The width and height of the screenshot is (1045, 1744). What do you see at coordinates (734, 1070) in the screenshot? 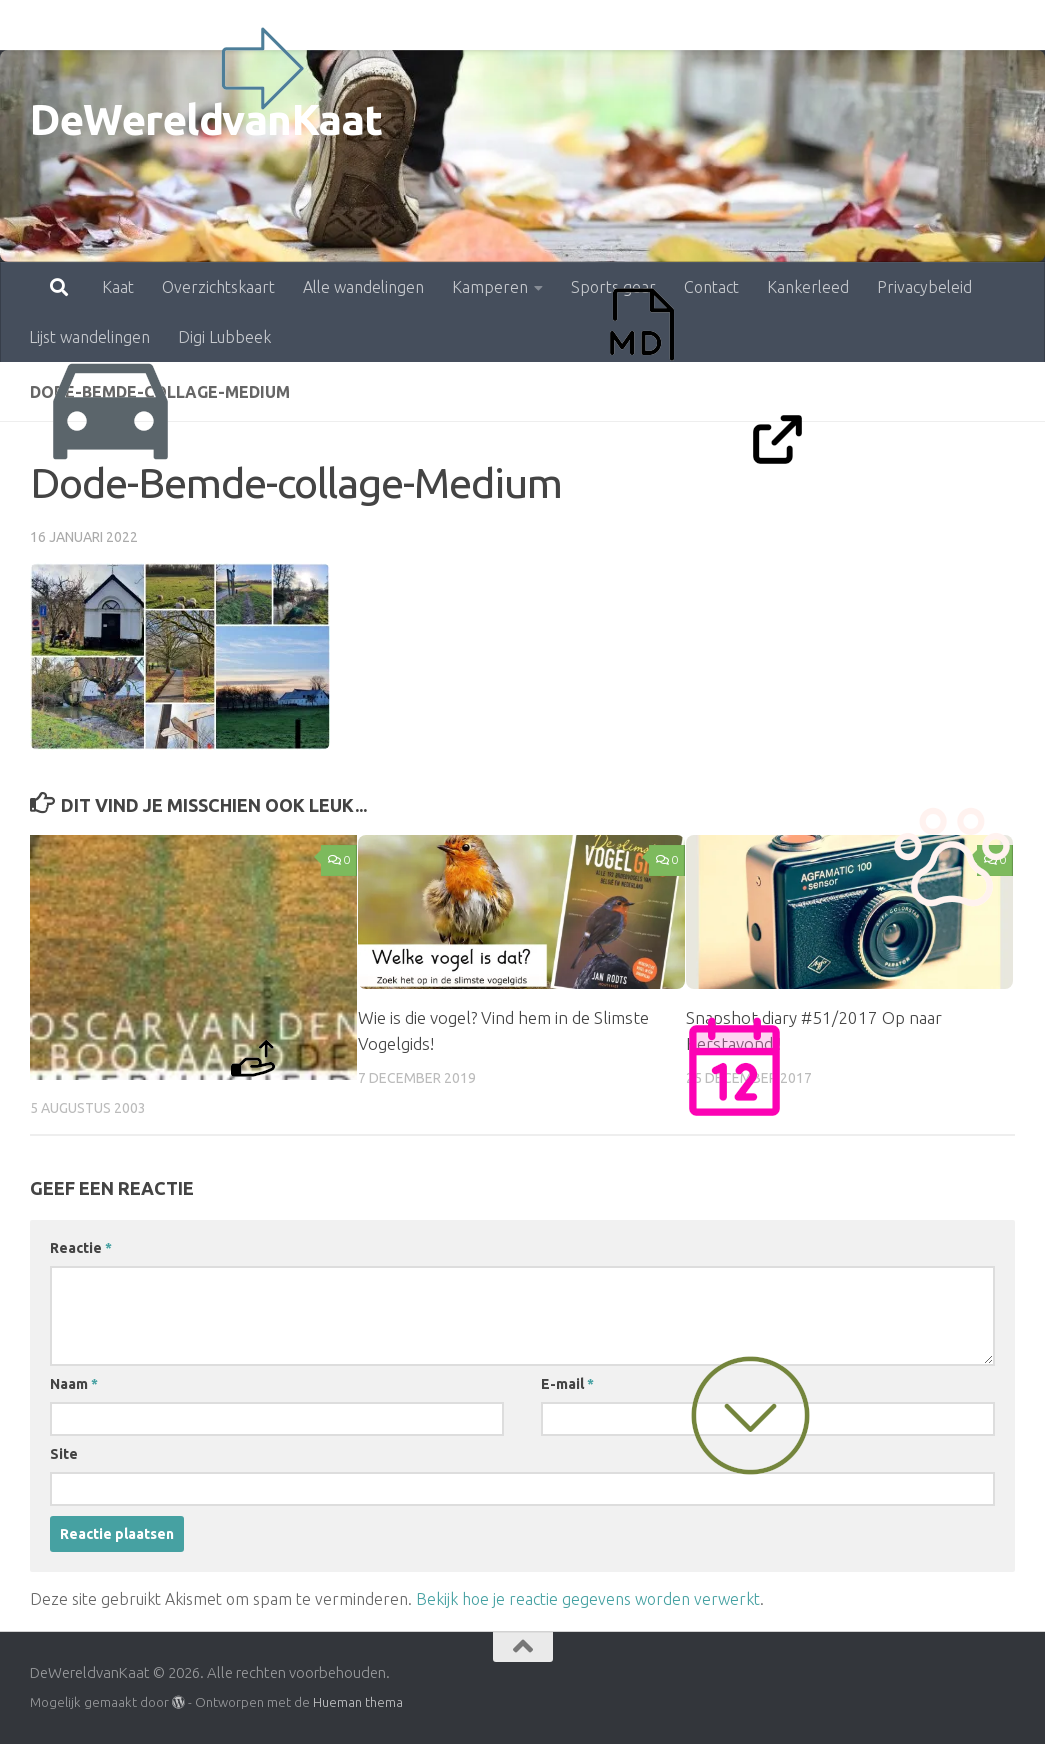
I see `view or open the calendar` at bounding box center [734, 1070].